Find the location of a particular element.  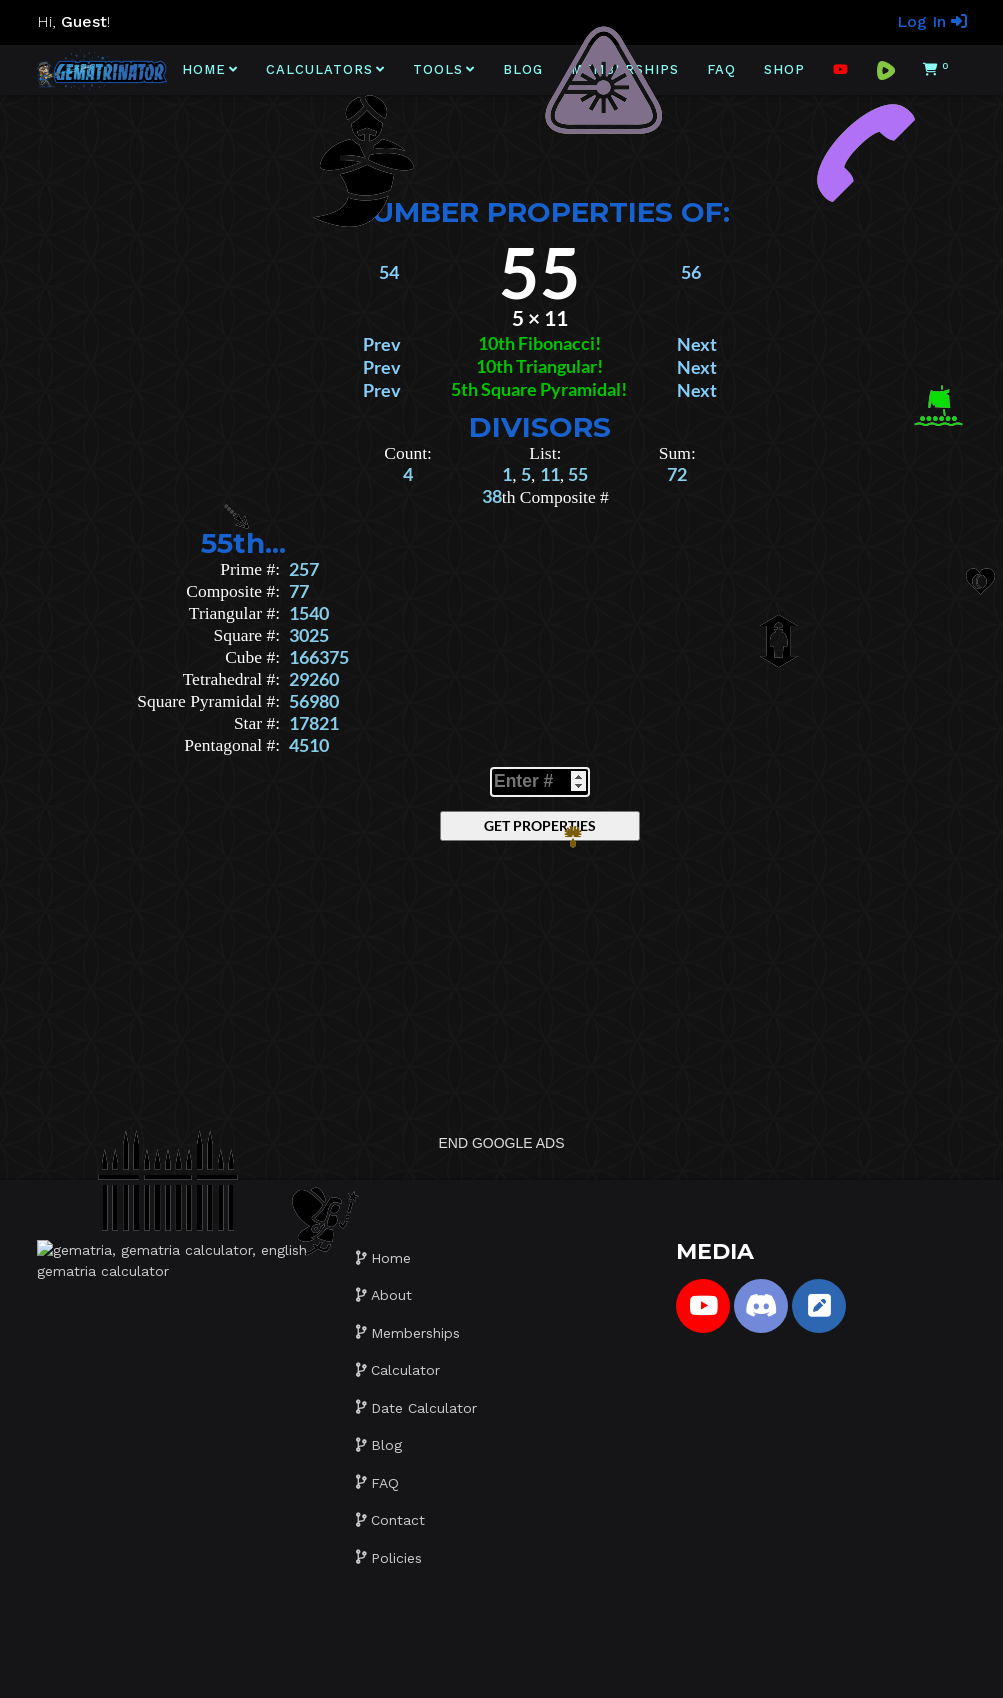

make a phone call is located at coordinates (866, 153).